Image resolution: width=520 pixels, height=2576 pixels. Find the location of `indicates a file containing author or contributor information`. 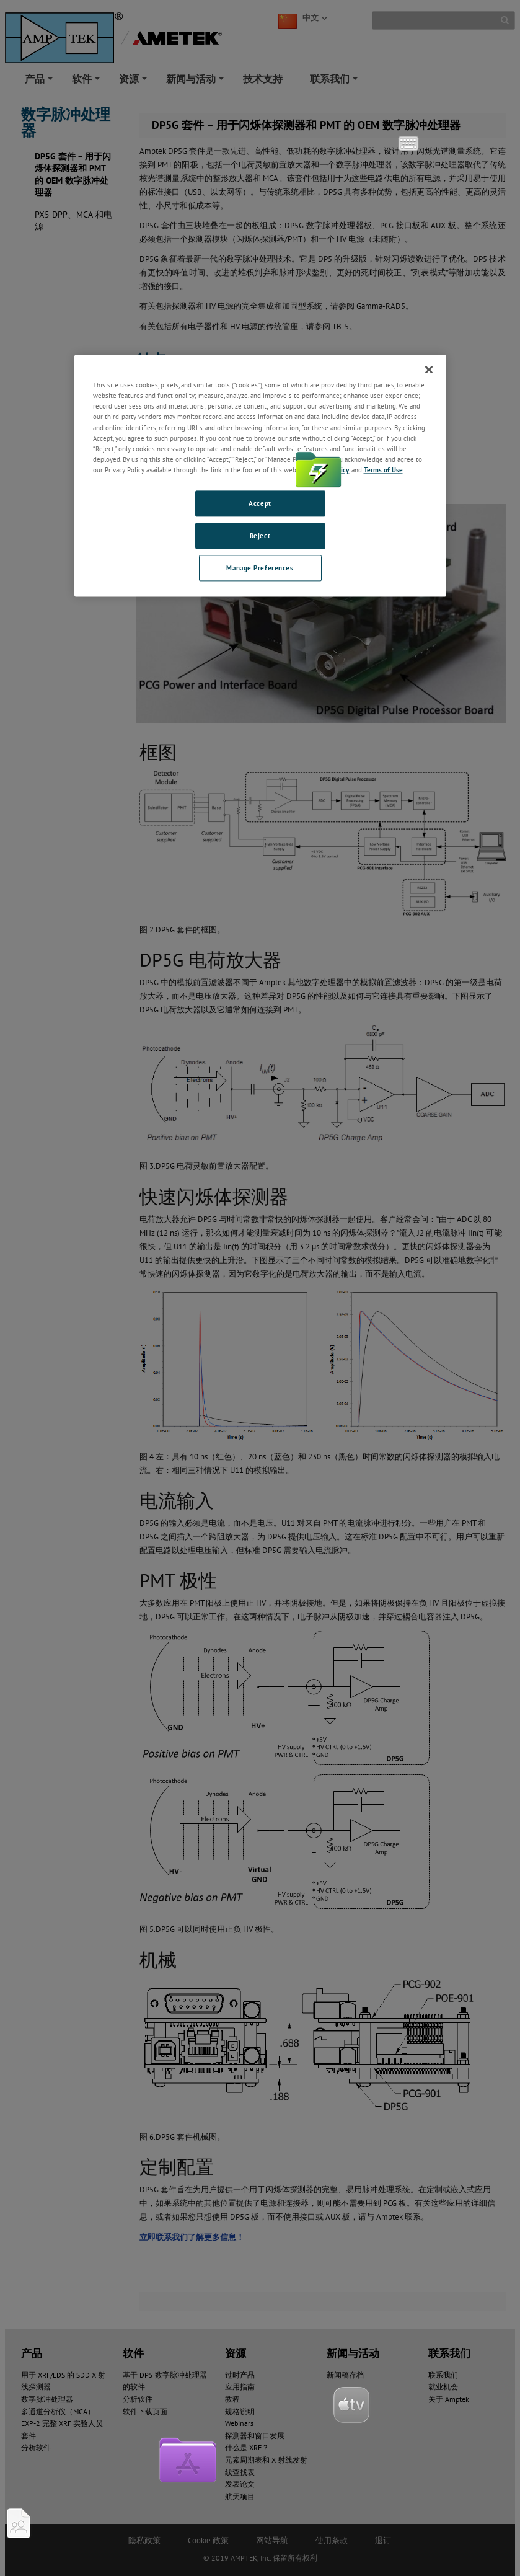

indicates a file containing author or contributor information is located at coordinates (19, 2523).